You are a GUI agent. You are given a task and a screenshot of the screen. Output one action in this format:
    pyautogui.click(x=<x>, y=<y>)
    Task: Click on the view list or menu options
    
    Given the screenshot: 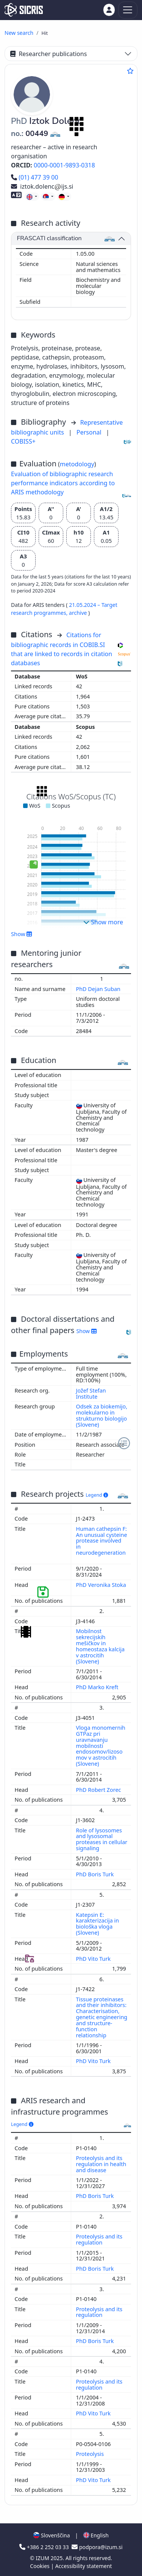 What is the action you would take?
    pyautogui.click(x=124, y=1443)
    